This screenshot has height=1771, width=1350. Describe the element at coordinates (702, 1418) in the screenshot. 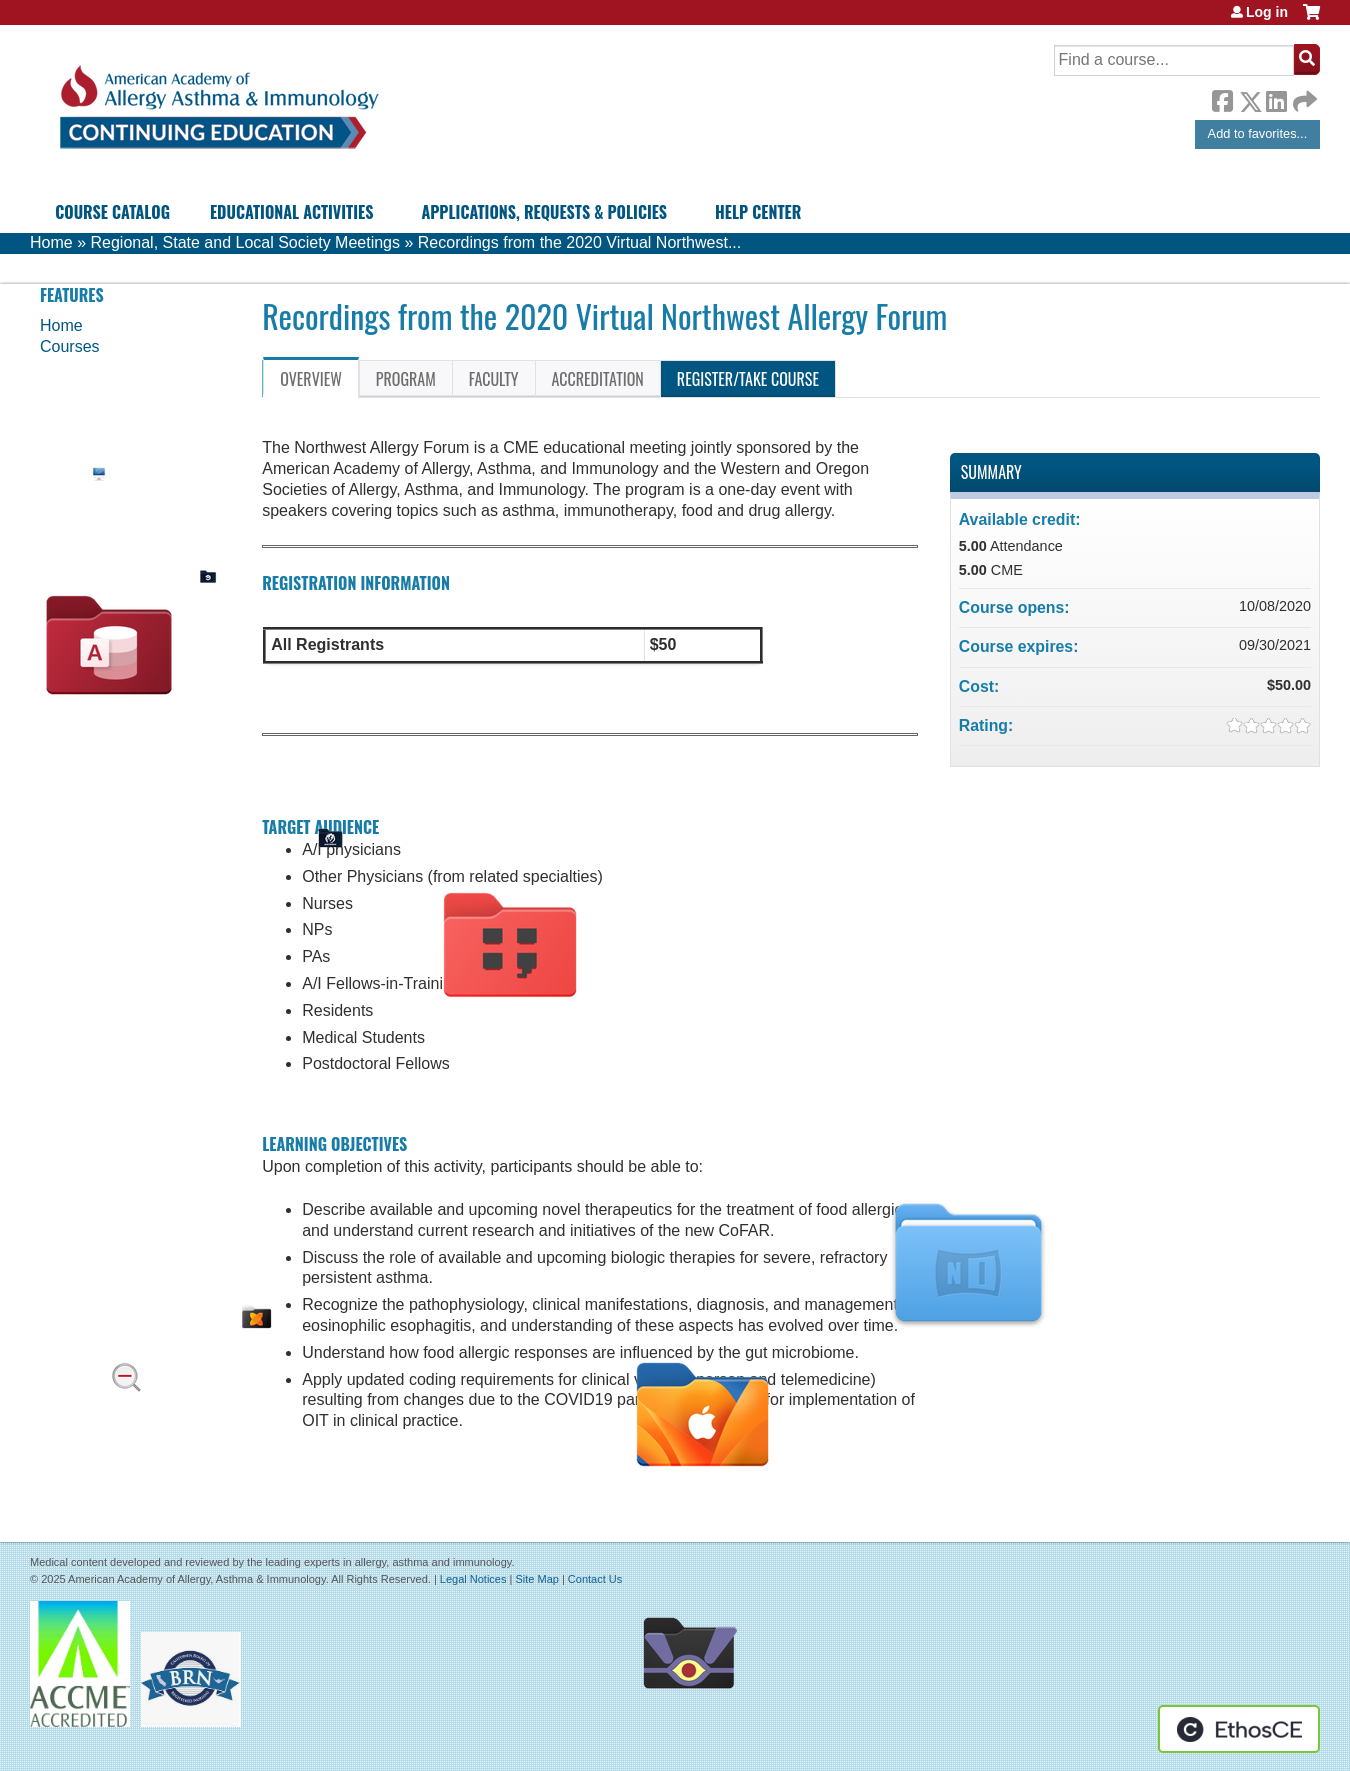

I see `open mac os ventura system folder` at that location.